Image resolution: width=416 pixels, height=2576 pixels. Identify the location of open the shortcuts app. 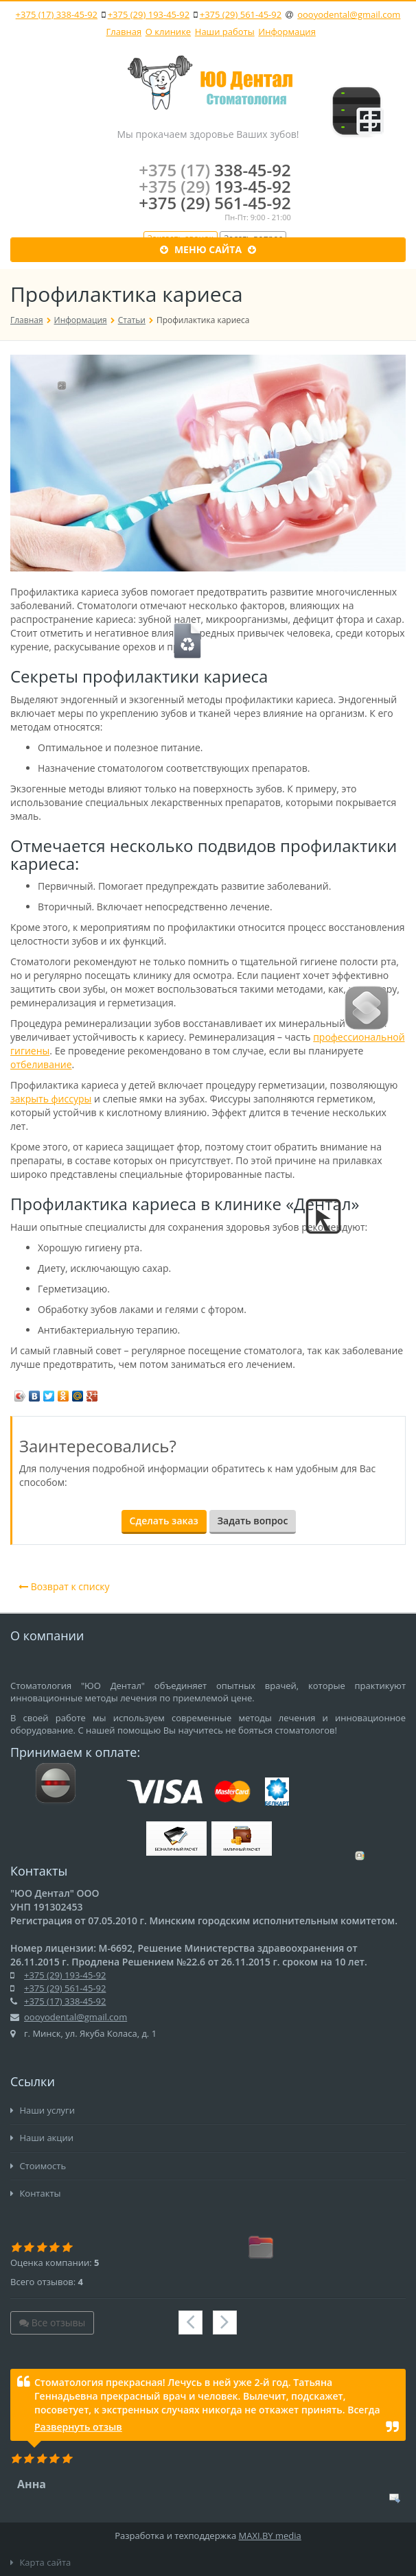
(367, 1008).